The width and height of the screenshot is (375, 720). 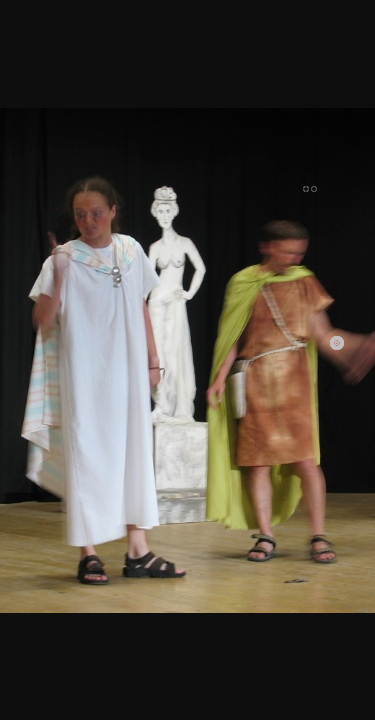 I want to click on connect your flickr account, so click(x=310, y=189).